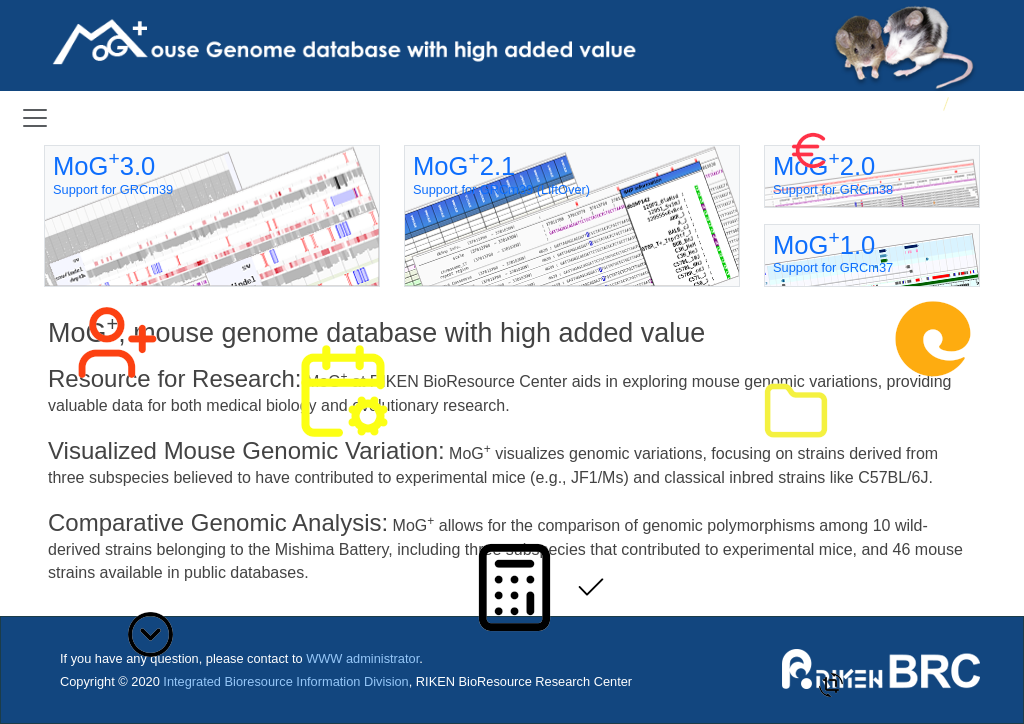  What do you see at coordinates (514, 587) in the screenshot?
I see `open the calculator app` at bounding box center [514, 587].